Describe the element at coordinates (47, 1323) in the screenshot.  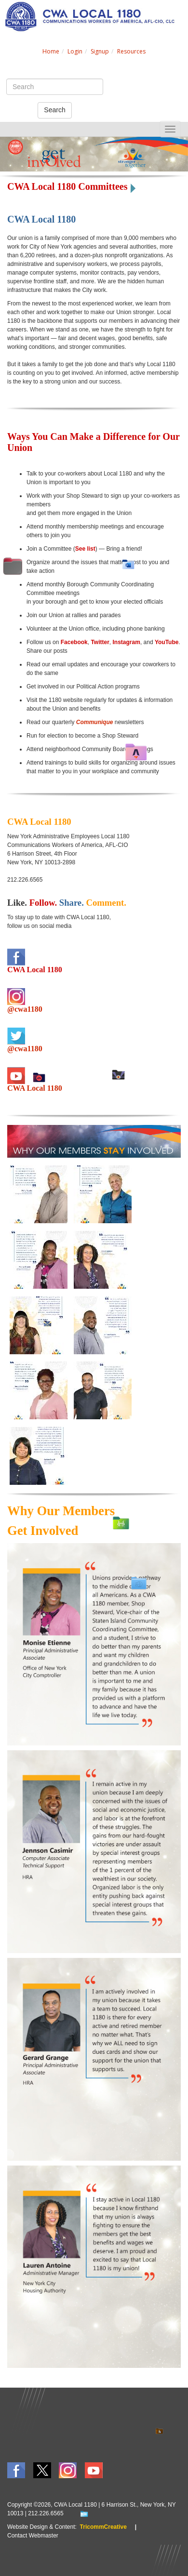
I see `open folder containing pokémon beast ball assets` at that location.